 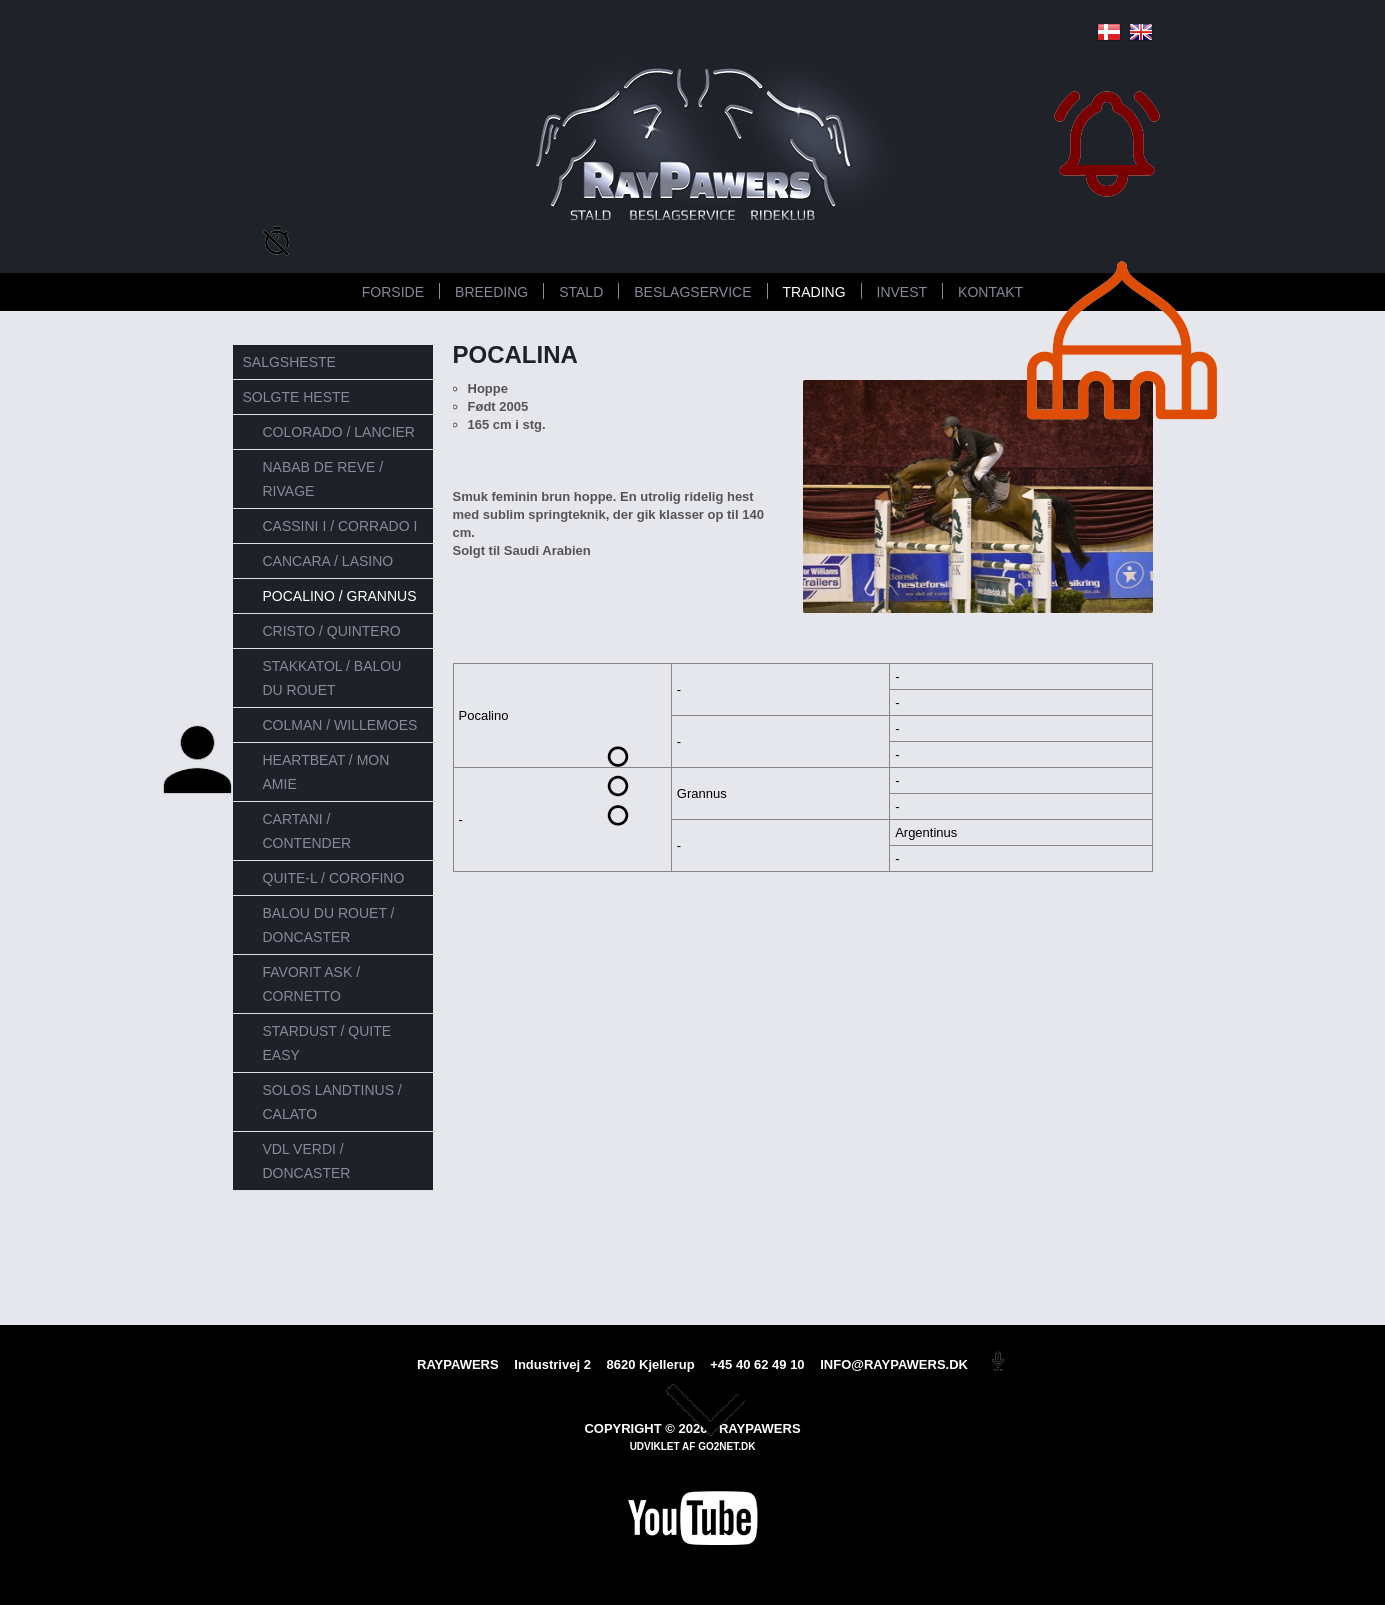 What do you see at coordinates (277, 241) in the screenshot?
I see `disable or cancel timer` at bounding box center [277, 241].